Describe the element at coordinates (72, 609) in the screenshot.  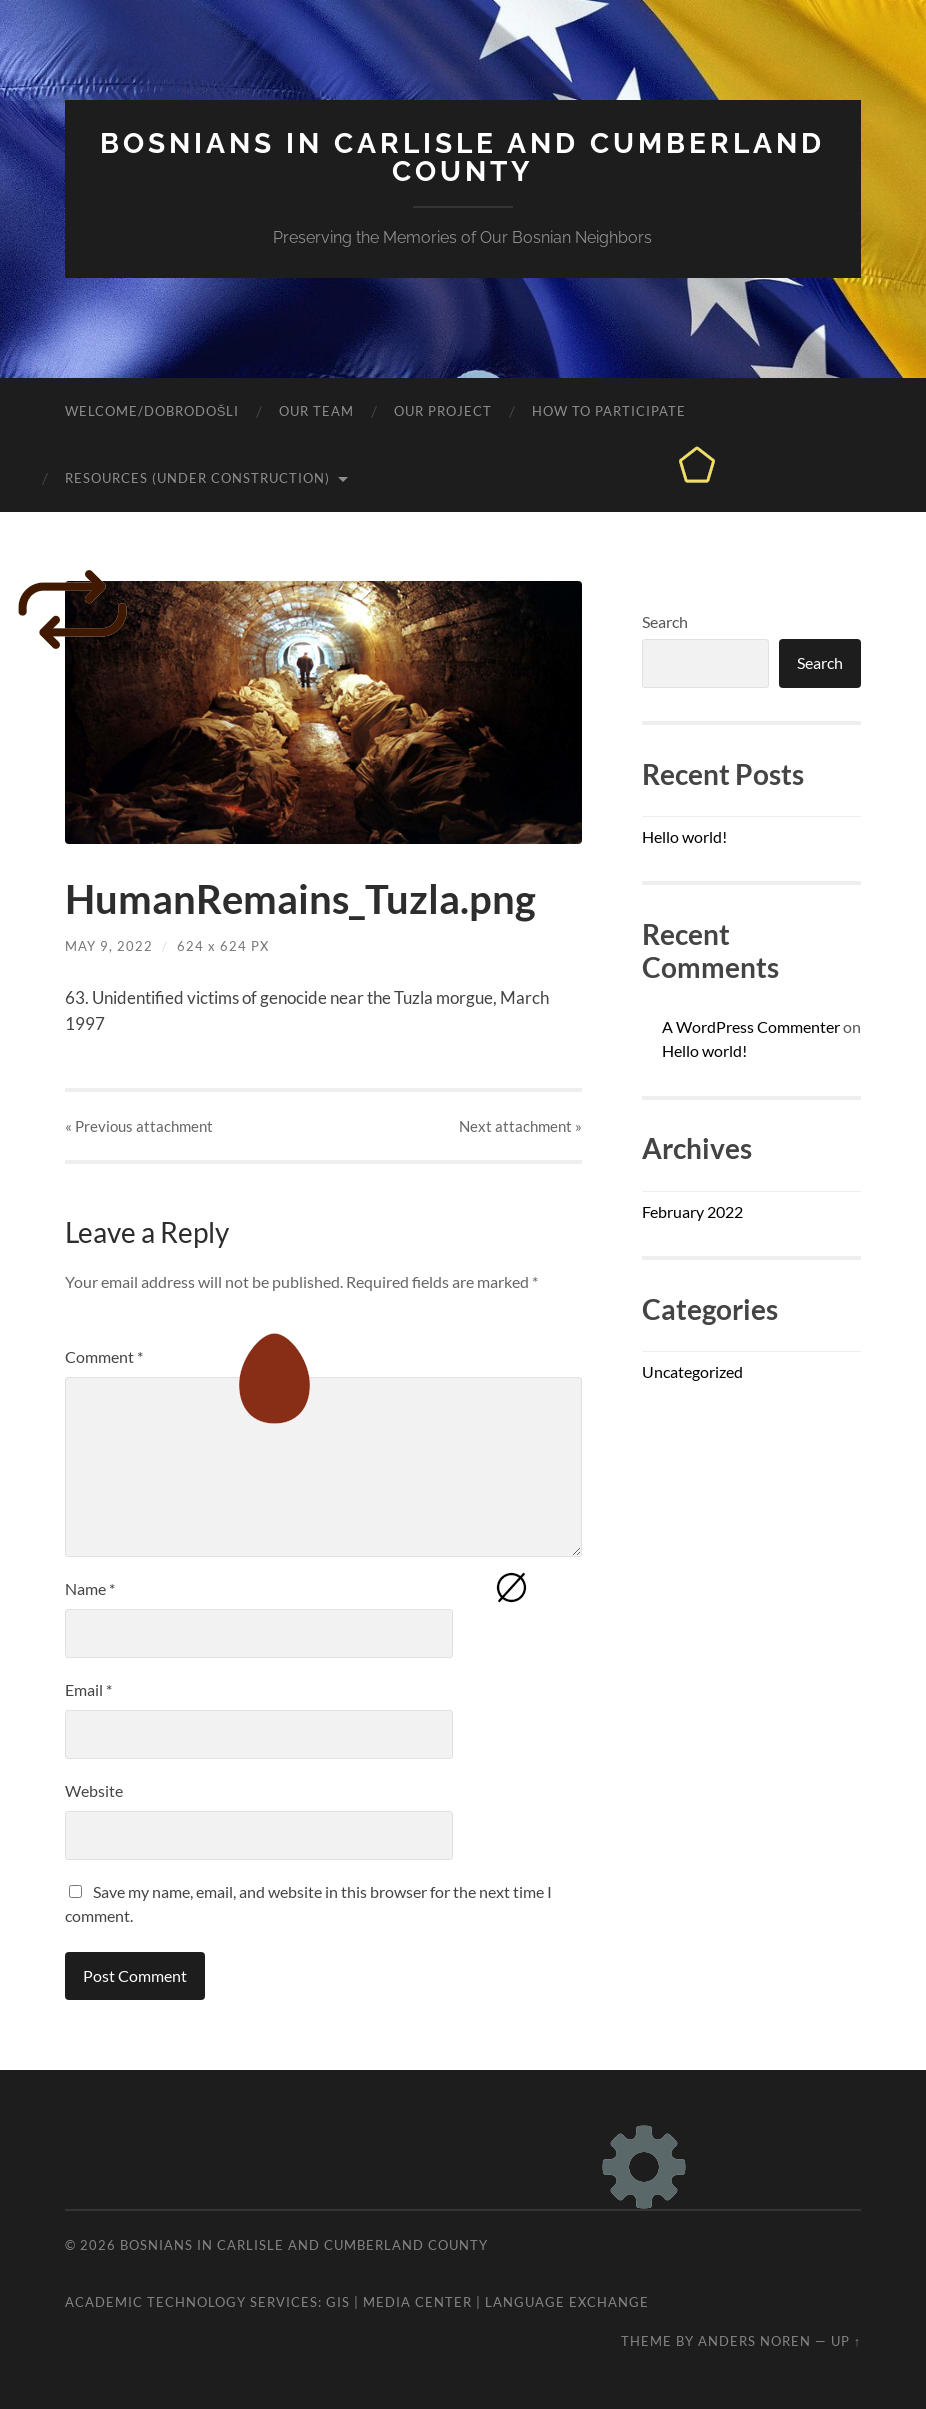
I see `enable repeat or loop playback` at that location.